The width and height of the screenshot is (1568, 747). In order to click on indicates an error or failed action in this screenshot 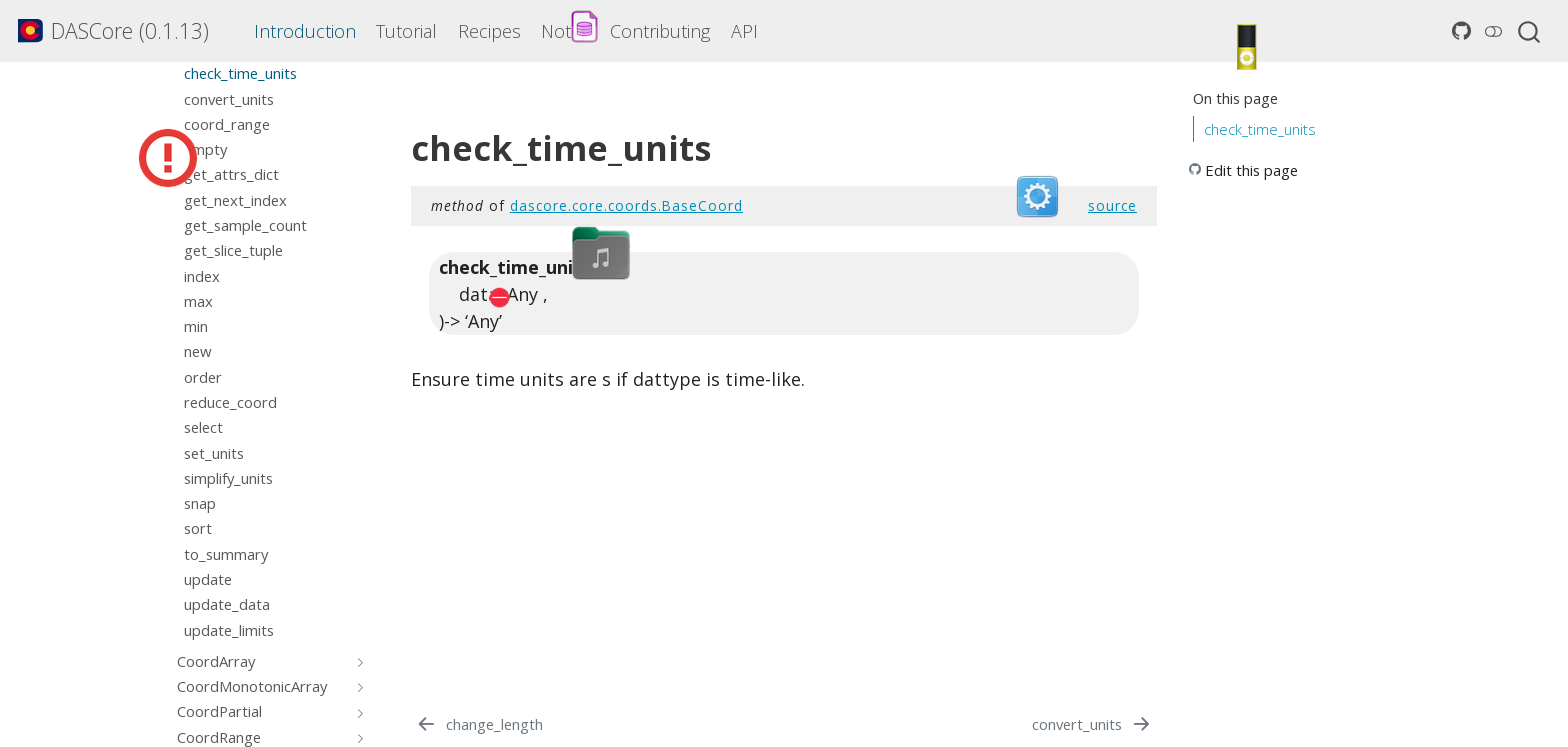, I will do `click(499, 297)`.